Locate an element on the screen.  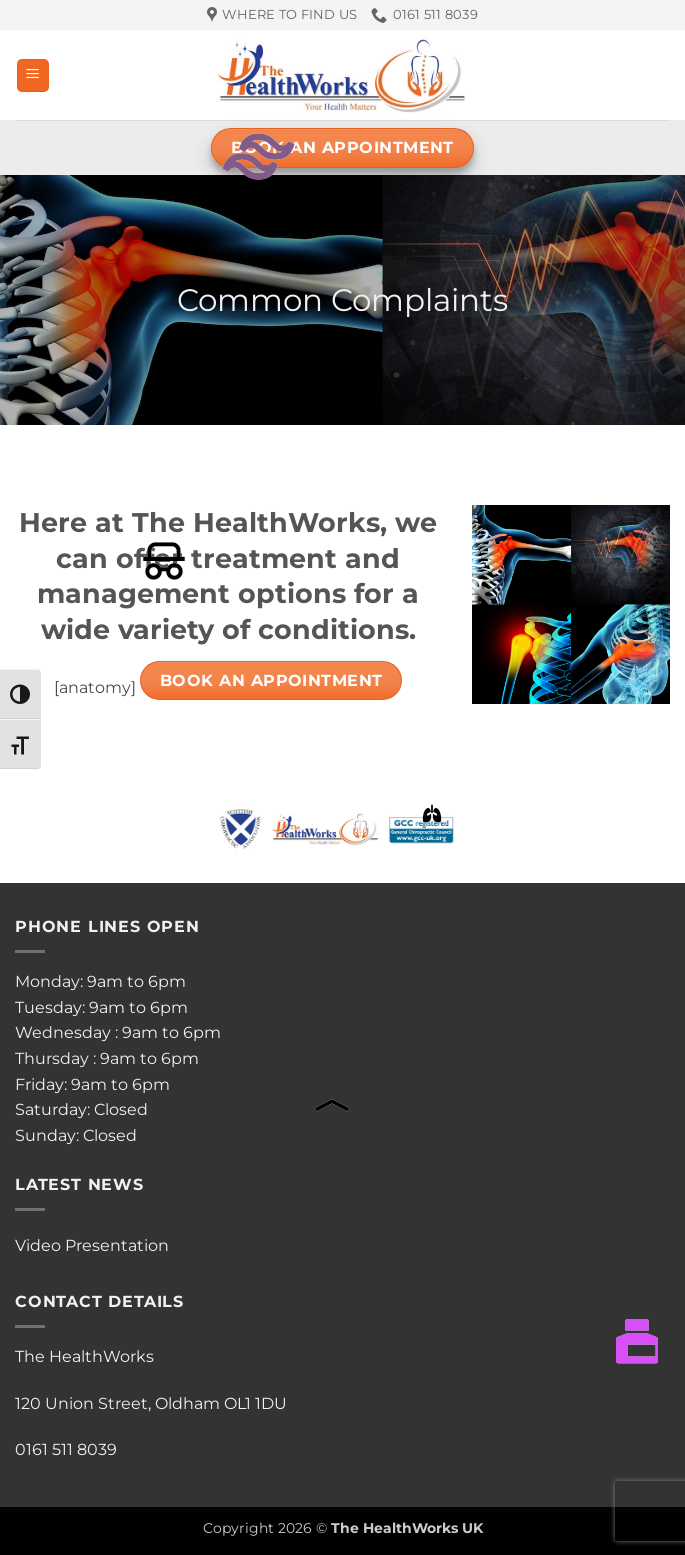
tailwind css framework logo is located at coordinates (258, 156).